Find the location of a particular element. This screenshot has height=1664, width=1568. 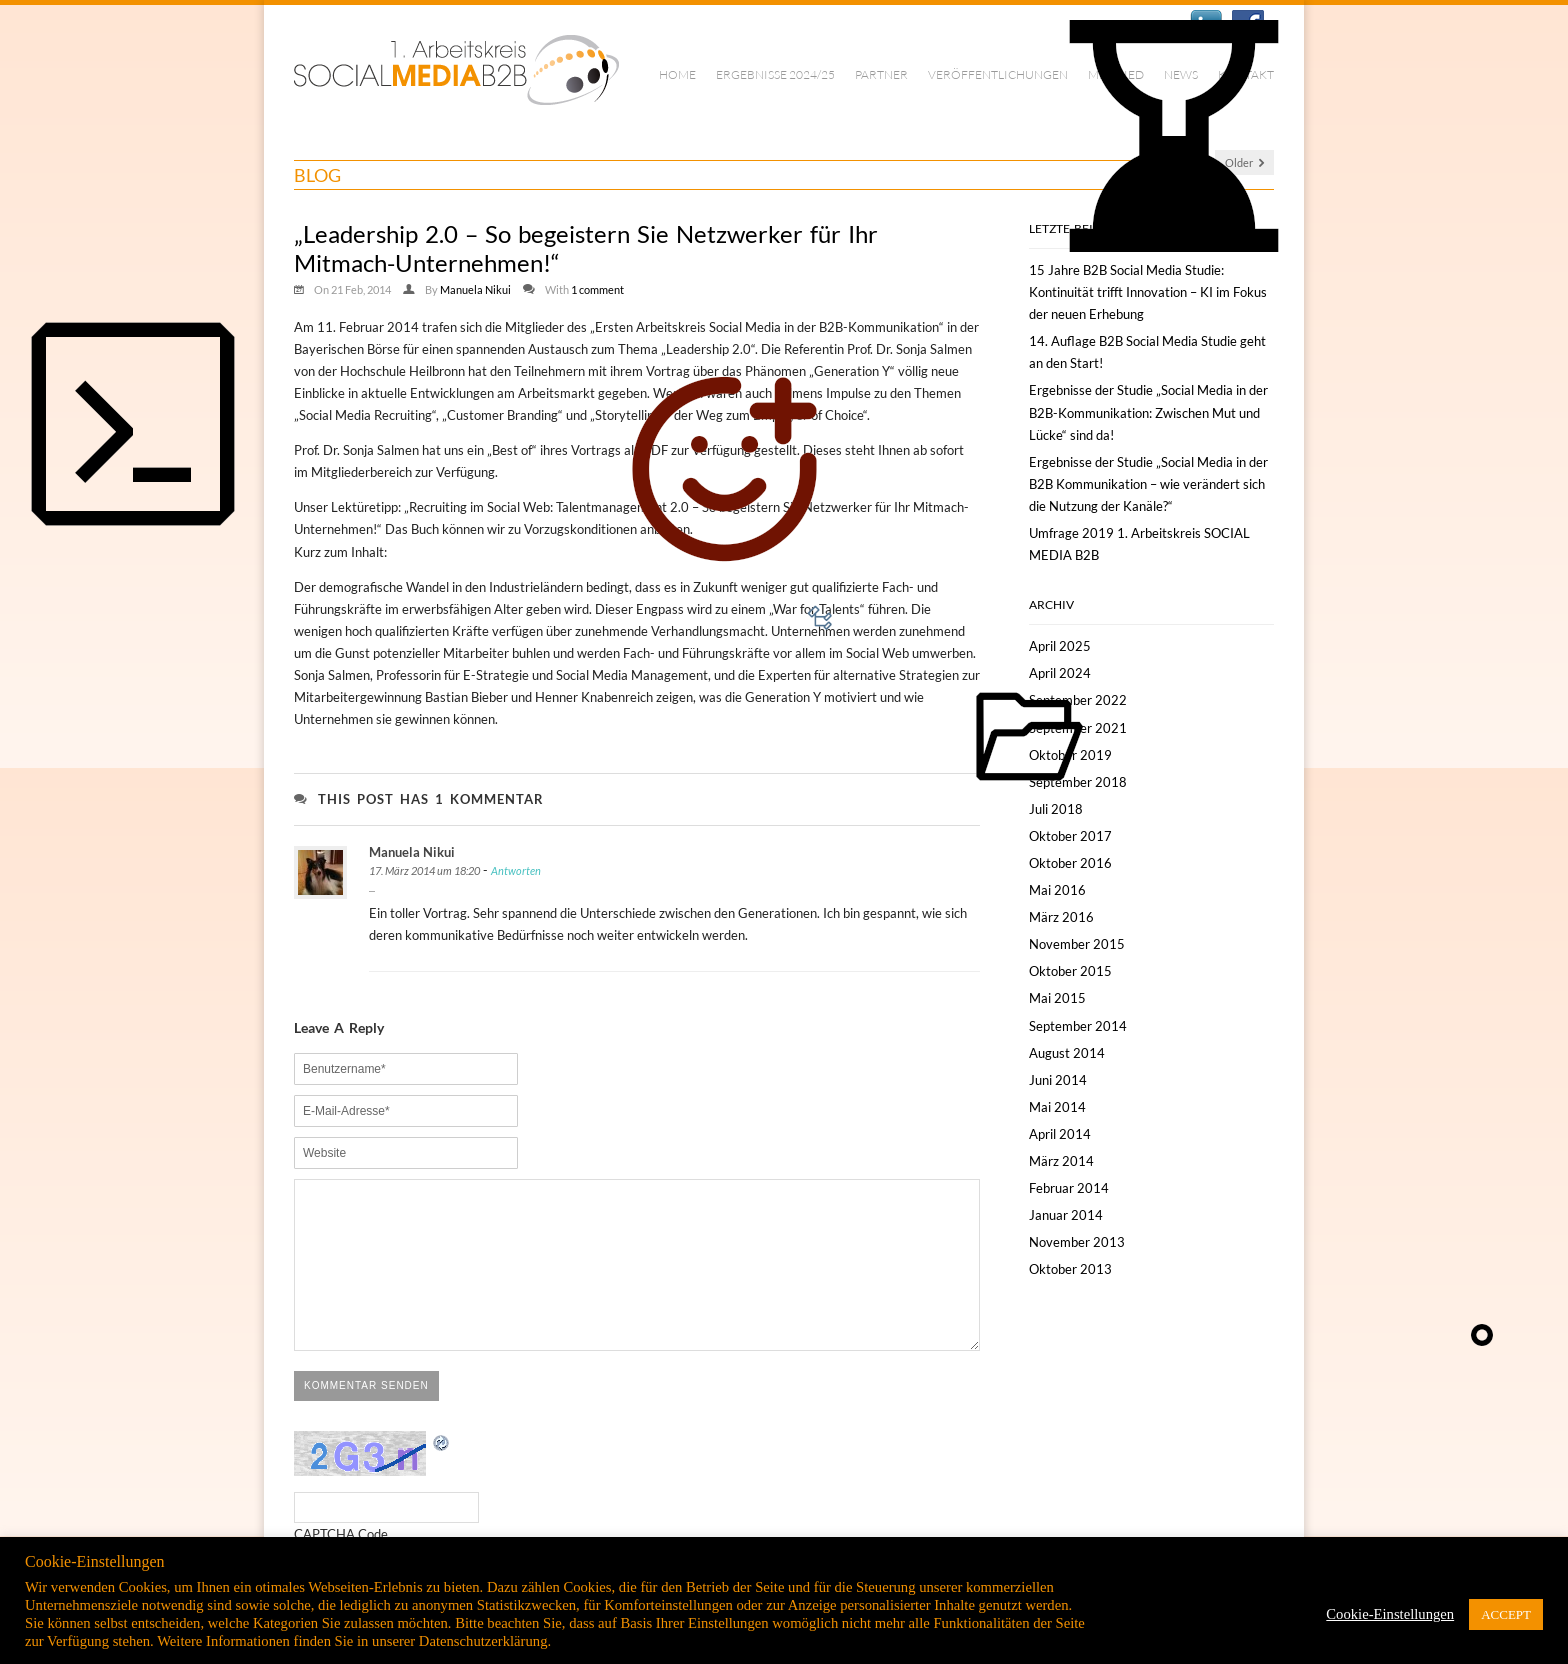

indicates a class definition in code is located at coordinates (820, 618).